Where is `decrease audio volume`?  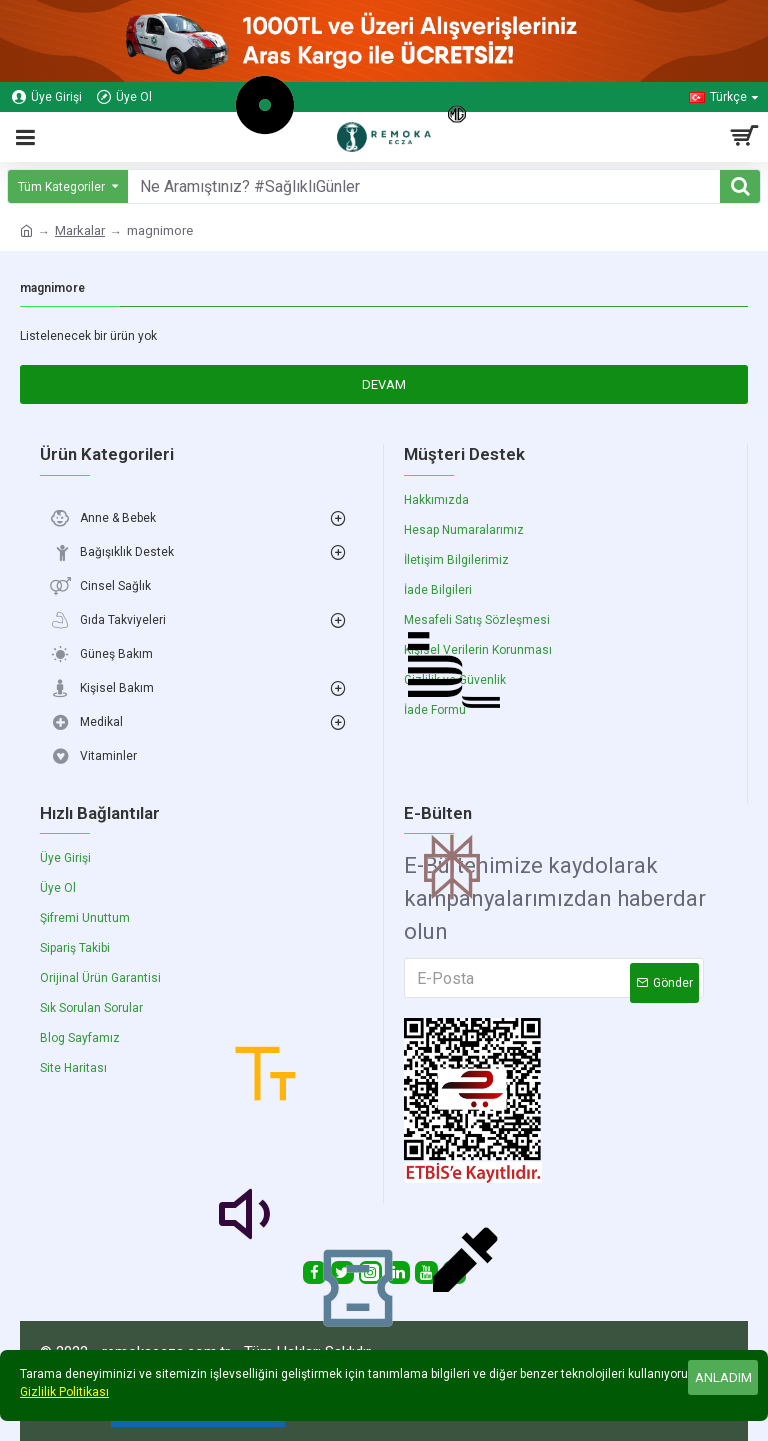
decrease audio volume is located at coordinates (243, 1214).